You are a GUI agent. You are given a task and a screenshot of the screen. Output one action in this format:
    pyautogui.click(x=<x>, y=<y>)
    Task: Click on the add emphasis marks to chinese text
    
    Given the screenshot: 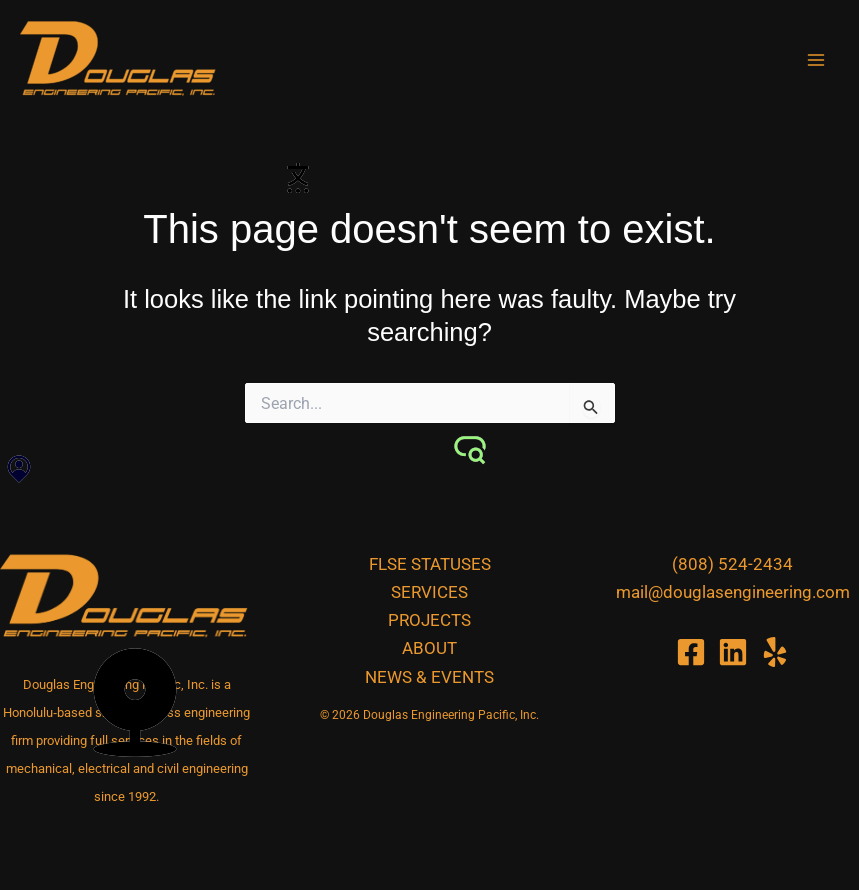 What is the action you would take?
    pyautogui.click(x=298, y=178)
    